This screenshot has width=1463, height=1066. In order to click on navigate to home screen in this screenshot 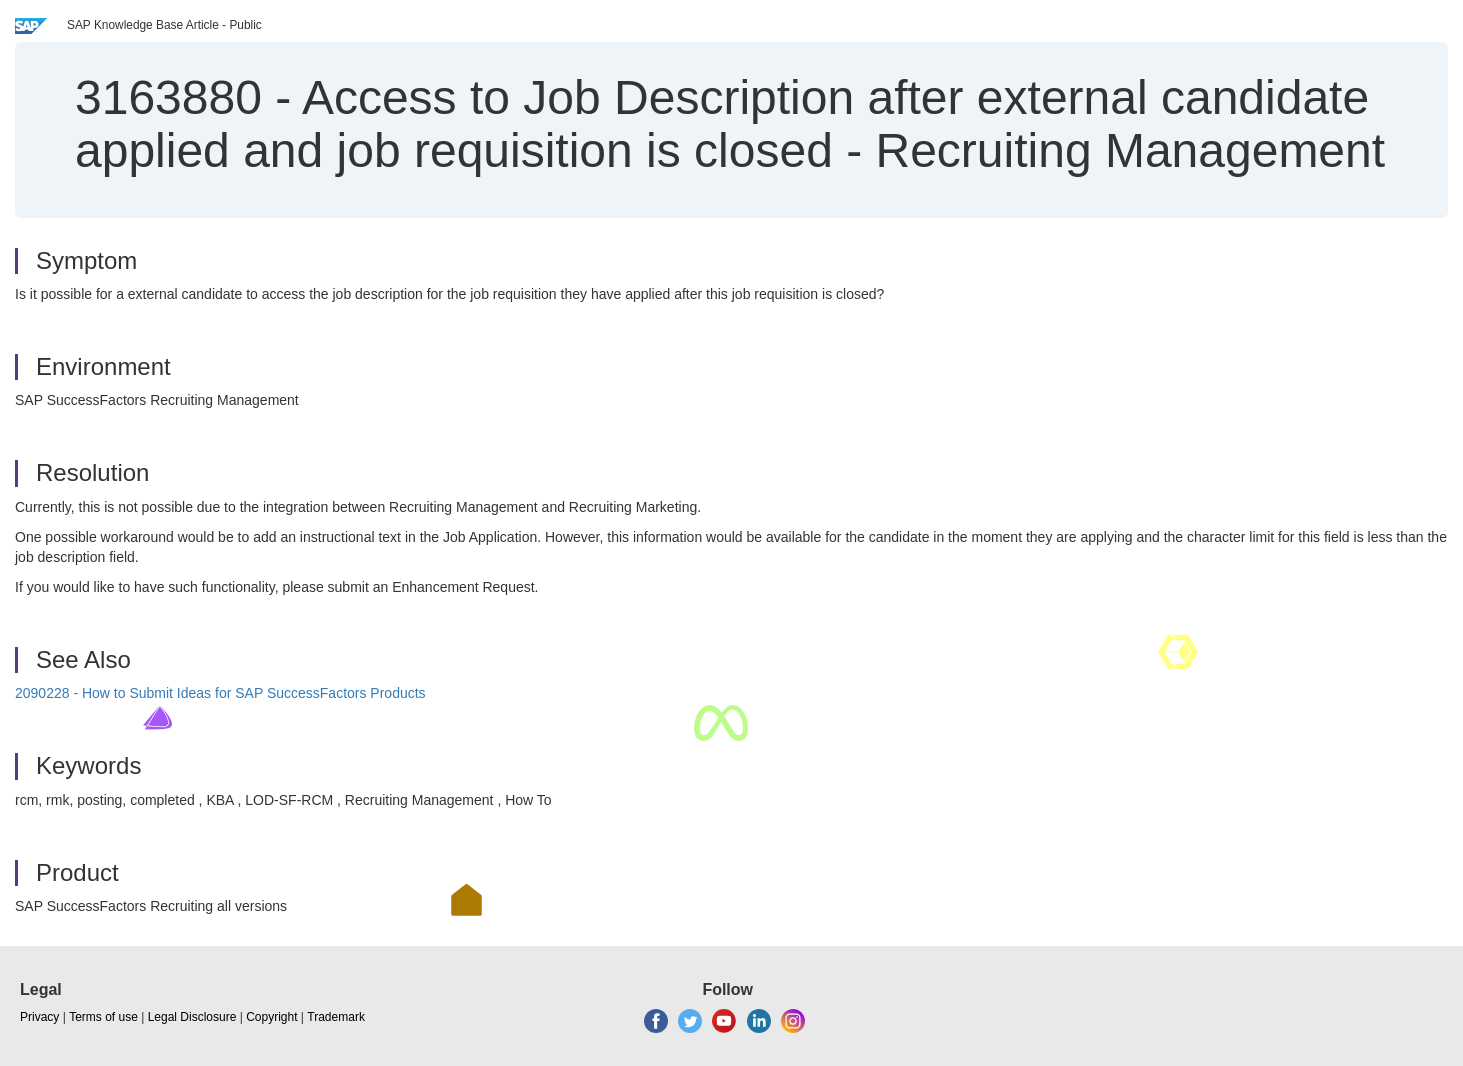, I will do `click(466, 900)`.